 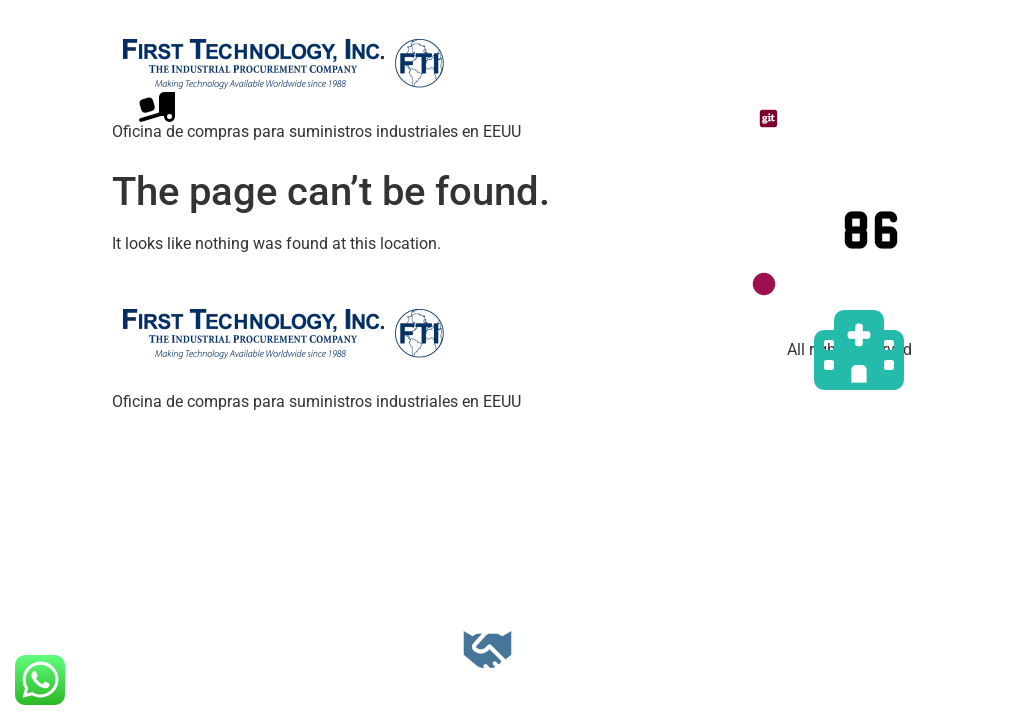 What do you see at coordinates (157, 106) in the screenshot?
I see `delivery truck unloading a package` at bounding box center [157, 106].